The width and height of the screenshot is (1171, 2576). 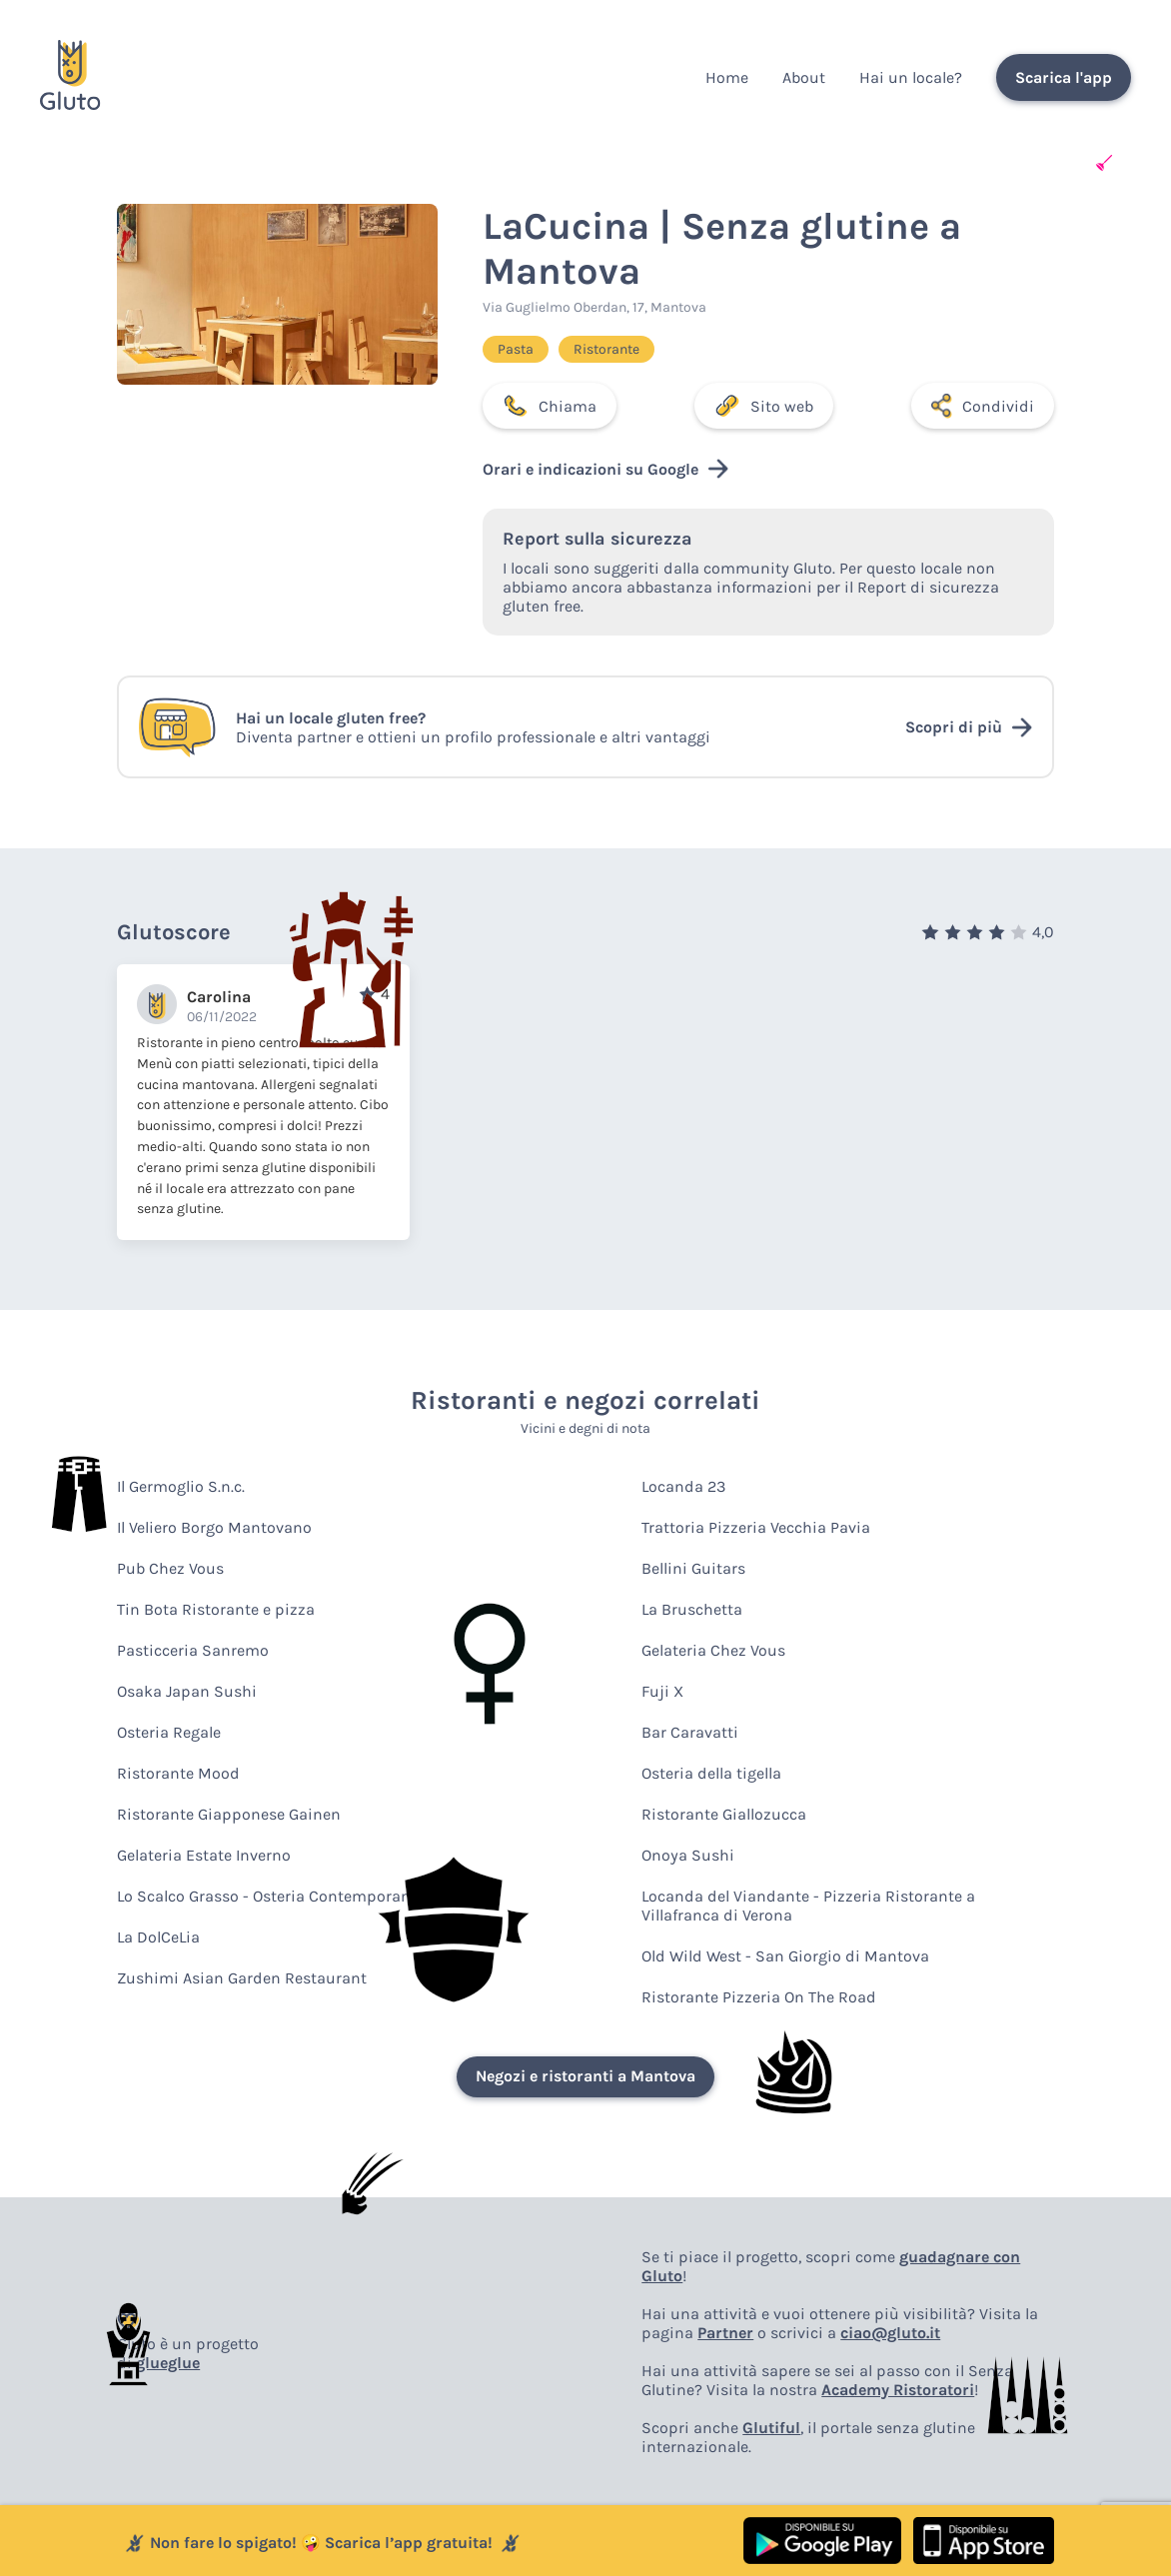 I want to click on equip shoulder armor to your character, so click(x=793, y=2071).